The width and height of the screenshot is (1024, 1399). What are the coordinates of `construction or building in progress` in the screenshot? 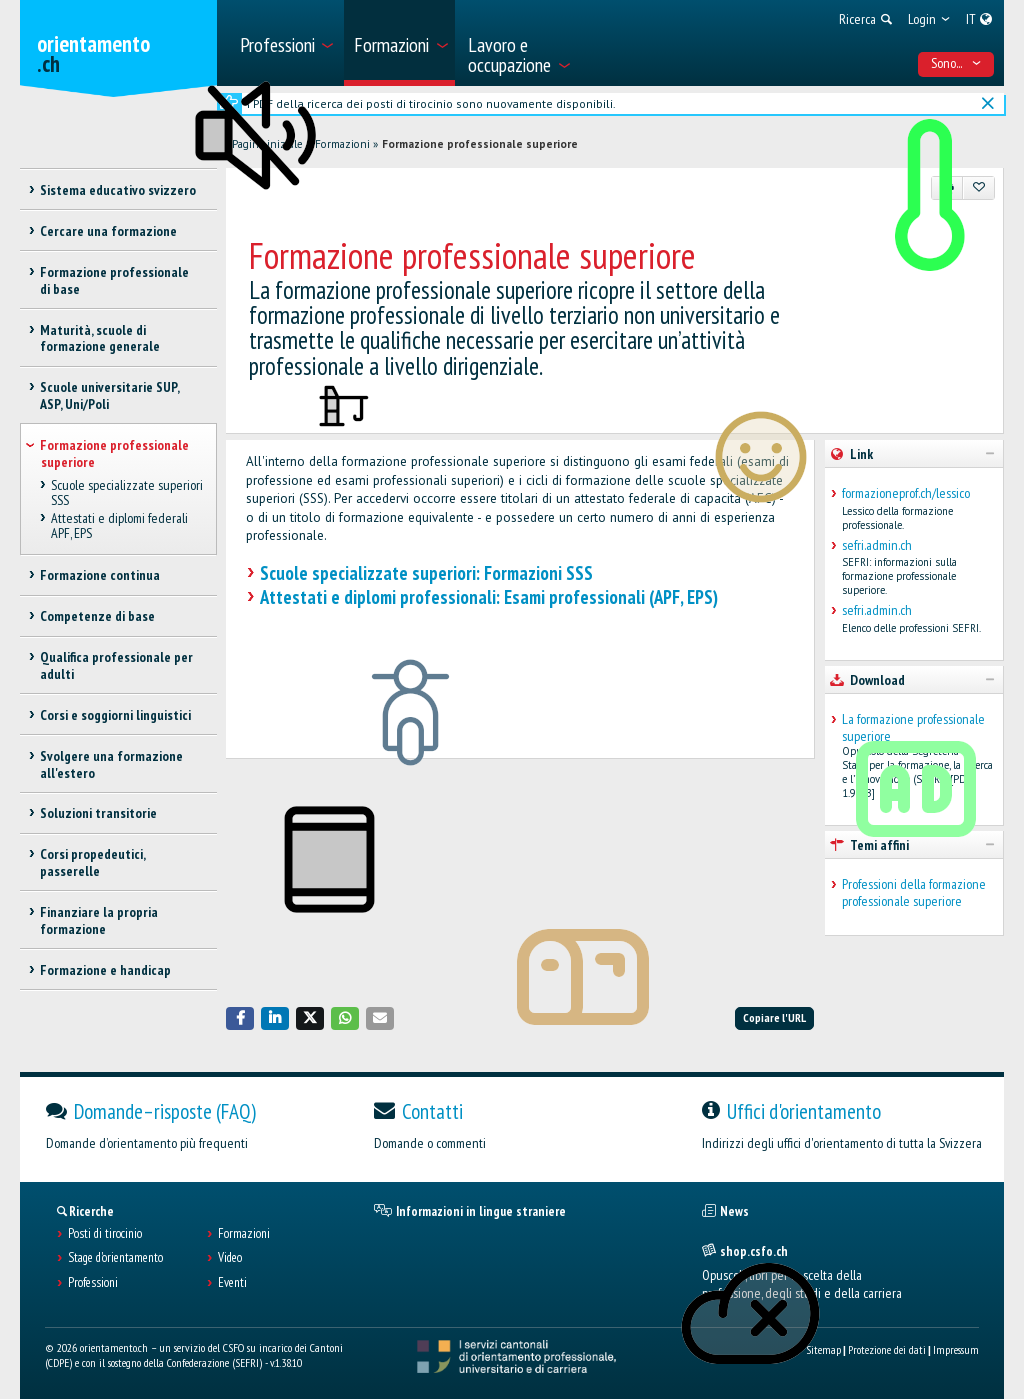 It's located at (343, 406).